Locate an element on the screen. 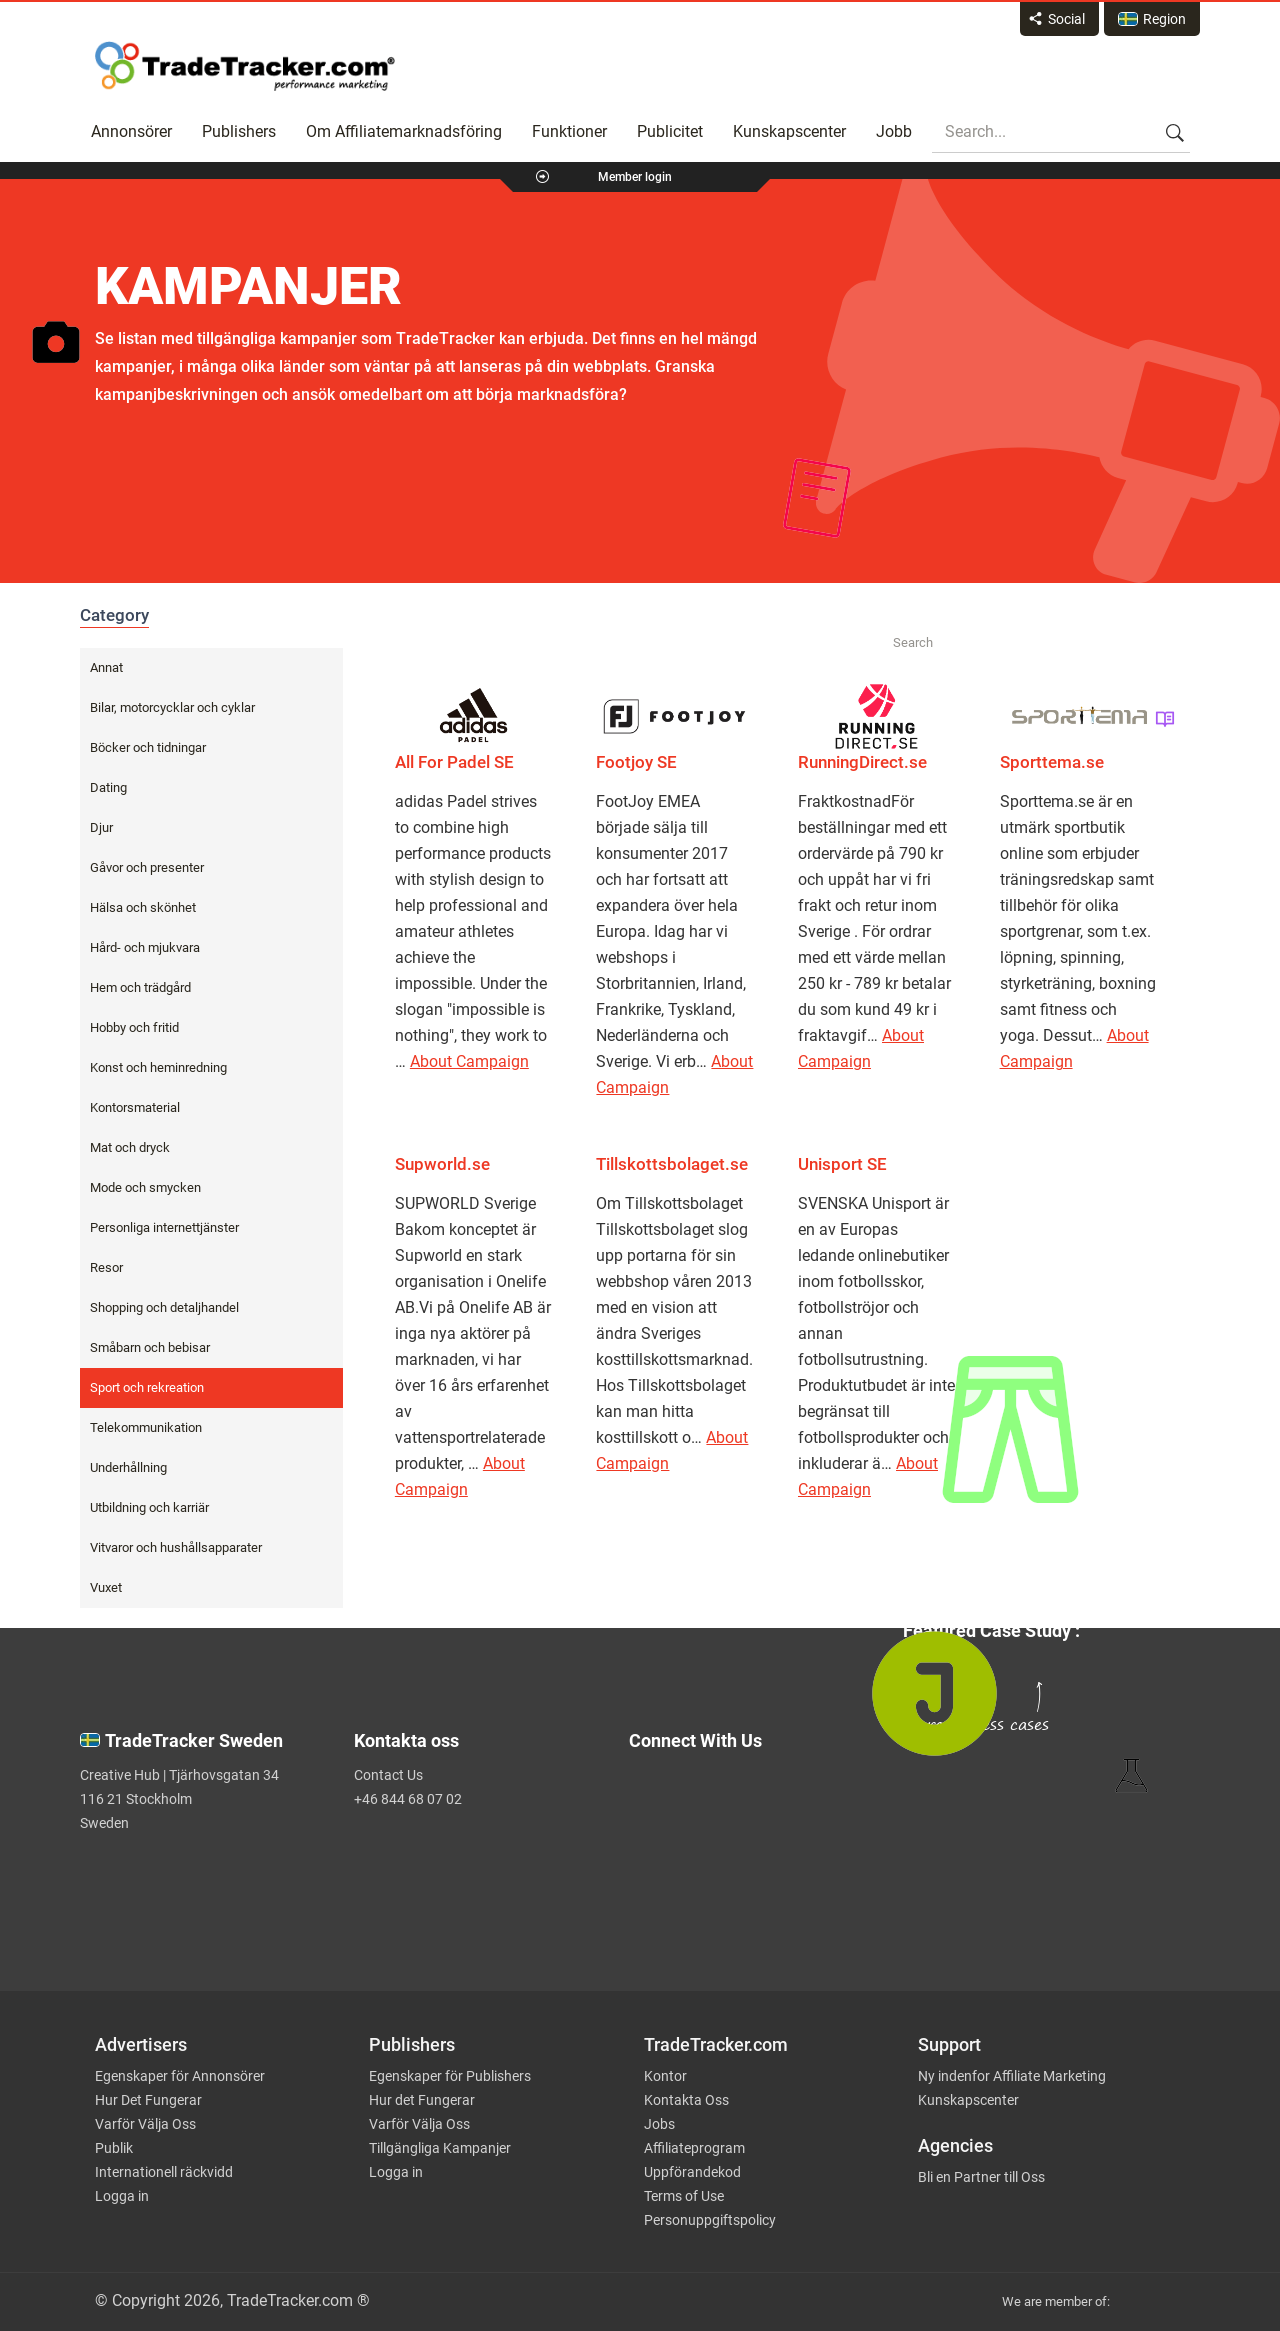 The image size is (1280, 2331). indicates an item or contact starting with the letter J is located at coordinates (934, 1693).